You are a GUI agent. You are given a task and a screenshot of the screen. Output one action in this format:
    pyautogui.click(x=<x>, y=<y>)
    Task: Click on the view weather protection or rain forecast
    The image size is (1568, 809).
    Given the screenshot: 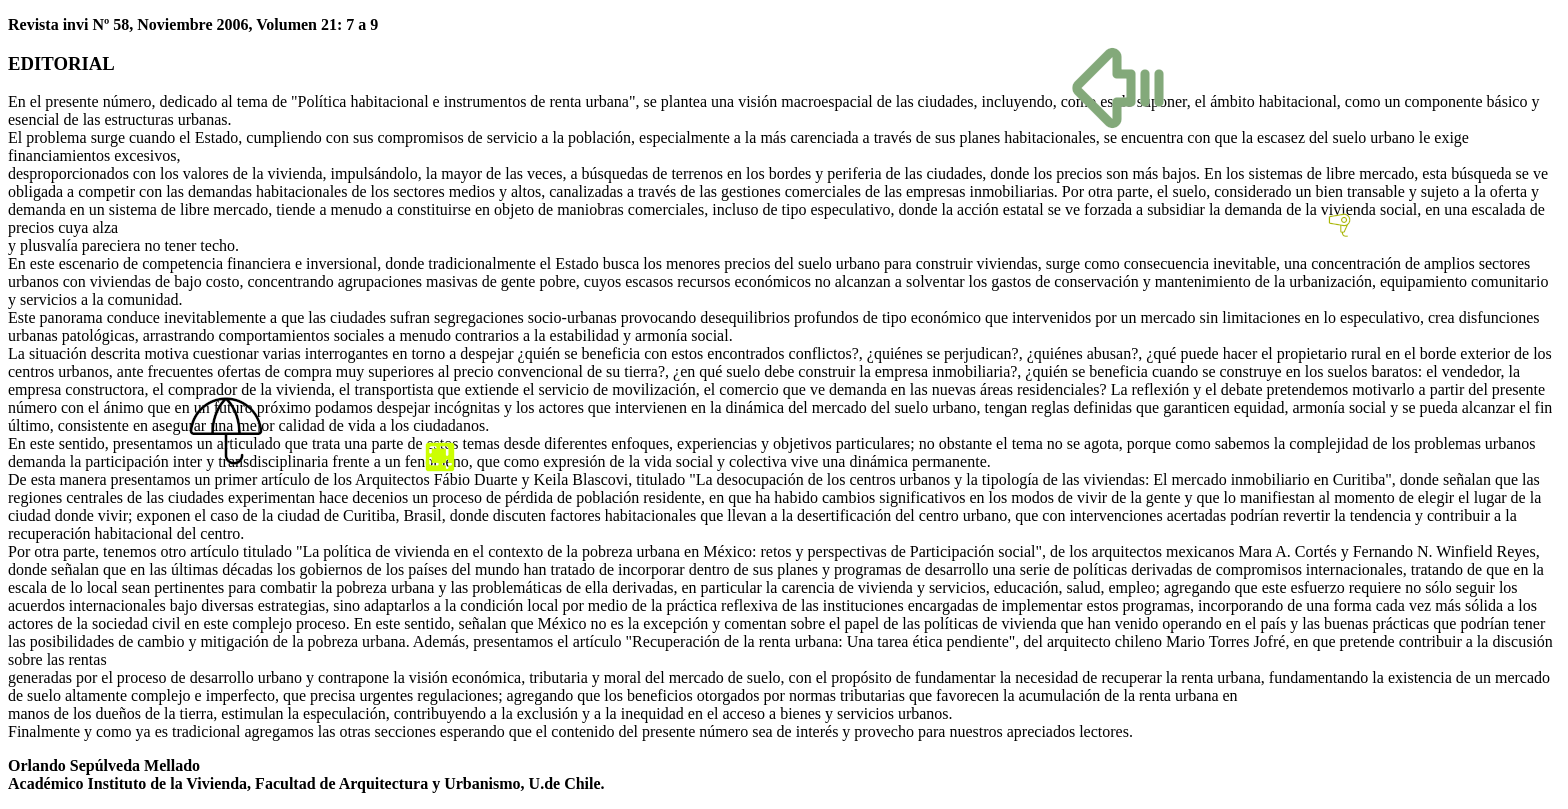 What is the action you would take?
    pyautogui.click(x=226, y=431)
    